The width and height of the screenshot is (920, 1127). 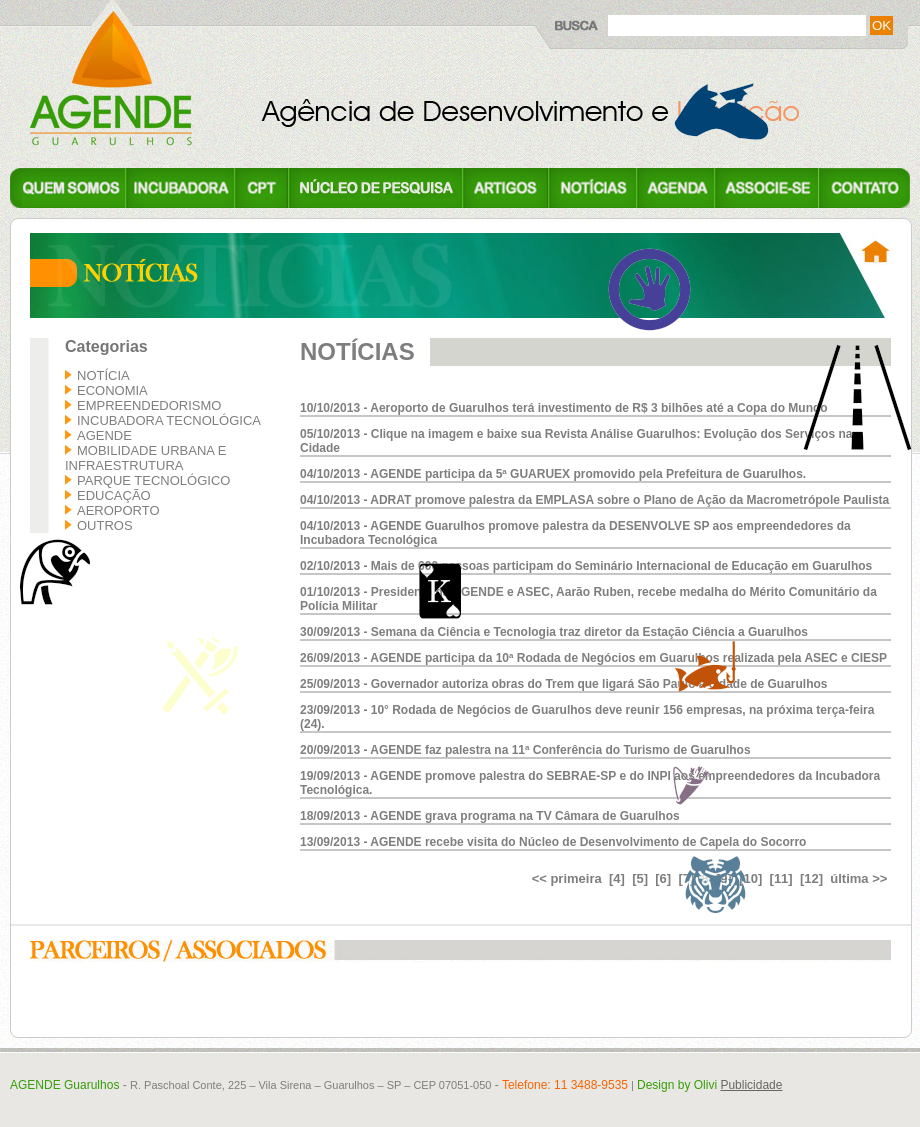 I want to click on access fishing mini-game or activity, so click(x=706, y=670).